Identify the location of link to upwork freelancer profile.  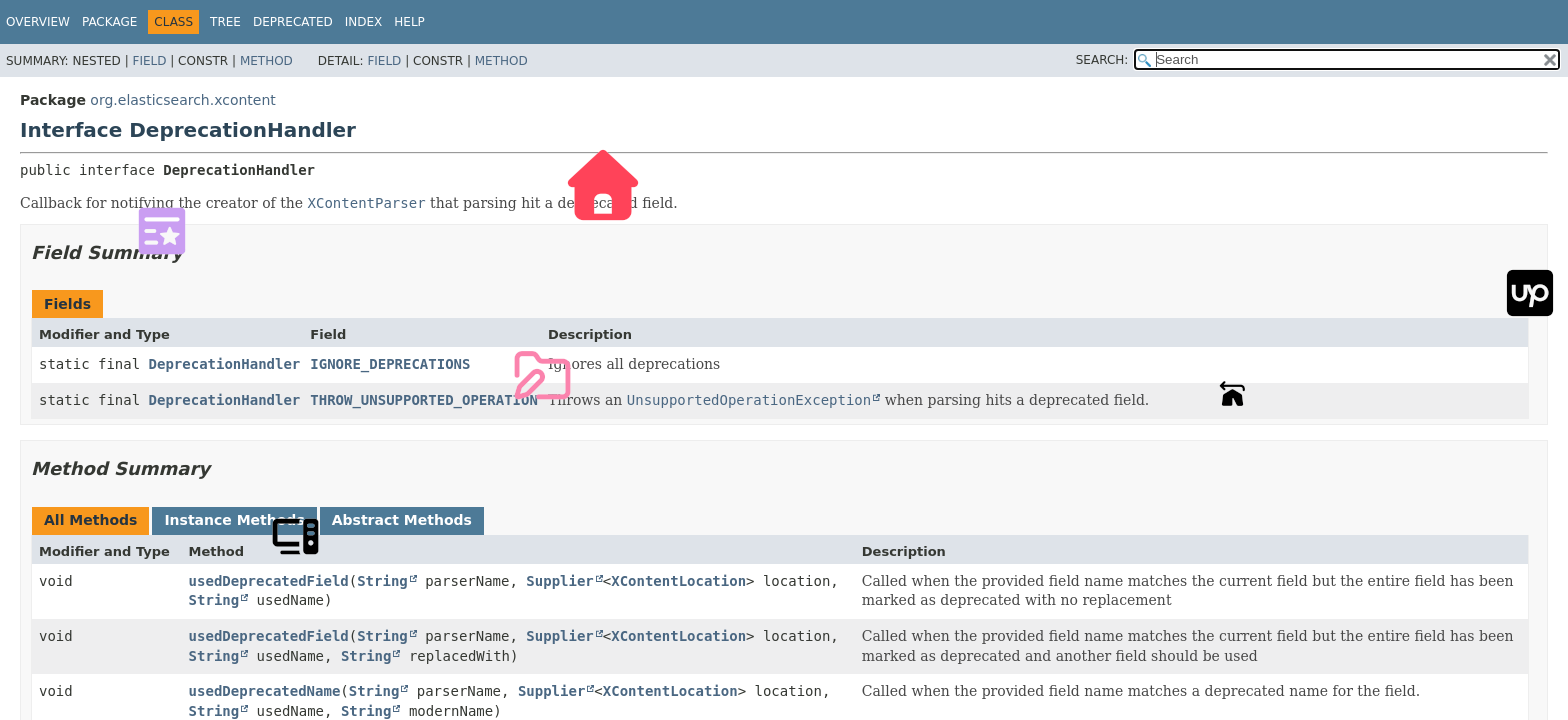
(1530, 293).